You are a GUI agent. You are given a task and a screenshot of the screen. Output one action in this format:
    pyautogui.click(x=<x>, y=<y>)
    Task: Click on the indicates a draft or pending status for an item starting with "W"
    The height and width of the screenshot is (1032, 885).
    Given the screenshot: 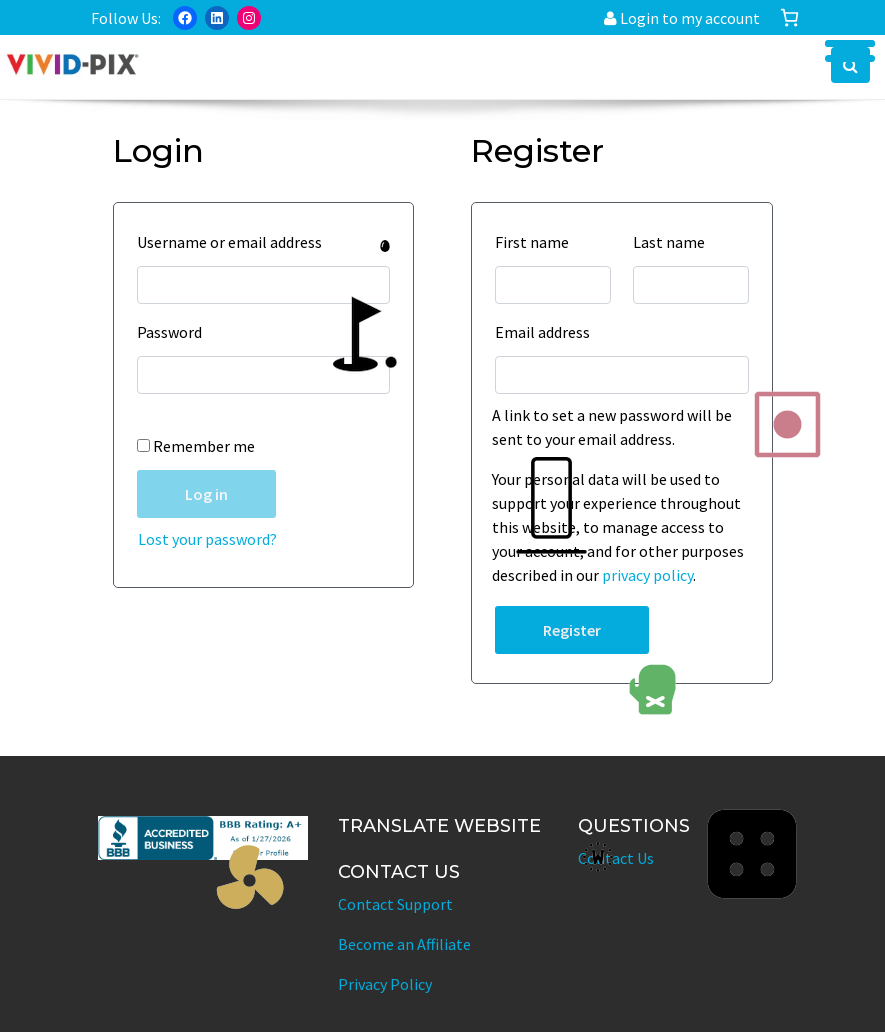 What is the action you would take?
    pyautogui.click(x=598, y=857)
    